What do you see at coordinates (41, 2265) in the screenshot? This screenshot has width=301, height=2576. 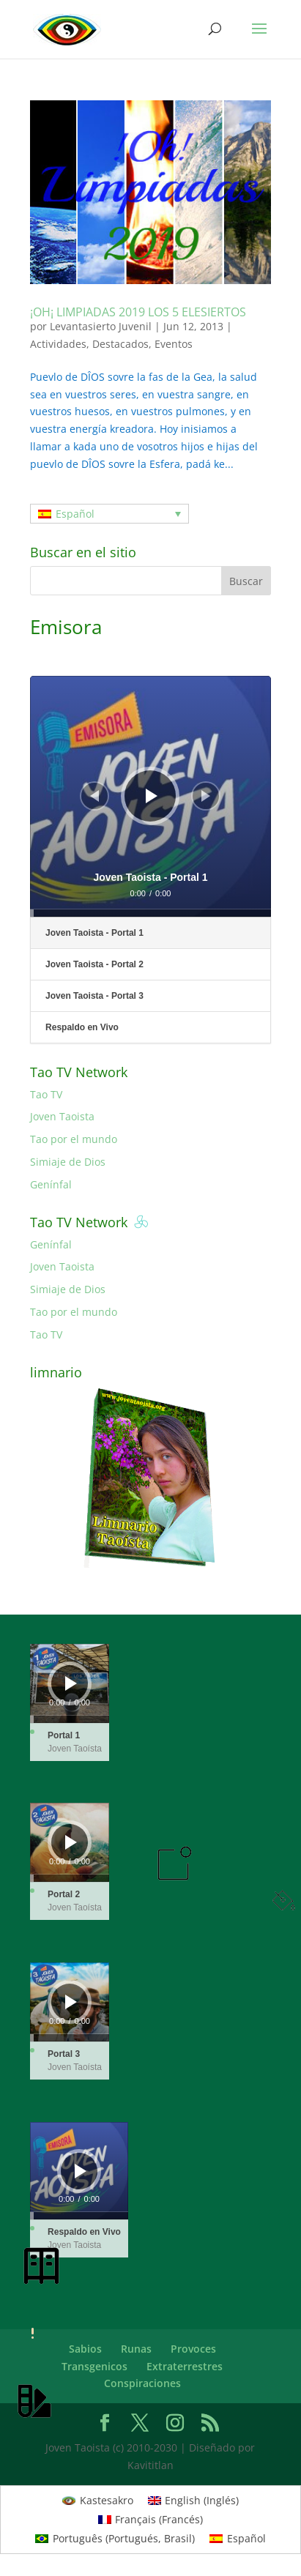 I see `access storage lockers` at bounding box center [41, 2265].